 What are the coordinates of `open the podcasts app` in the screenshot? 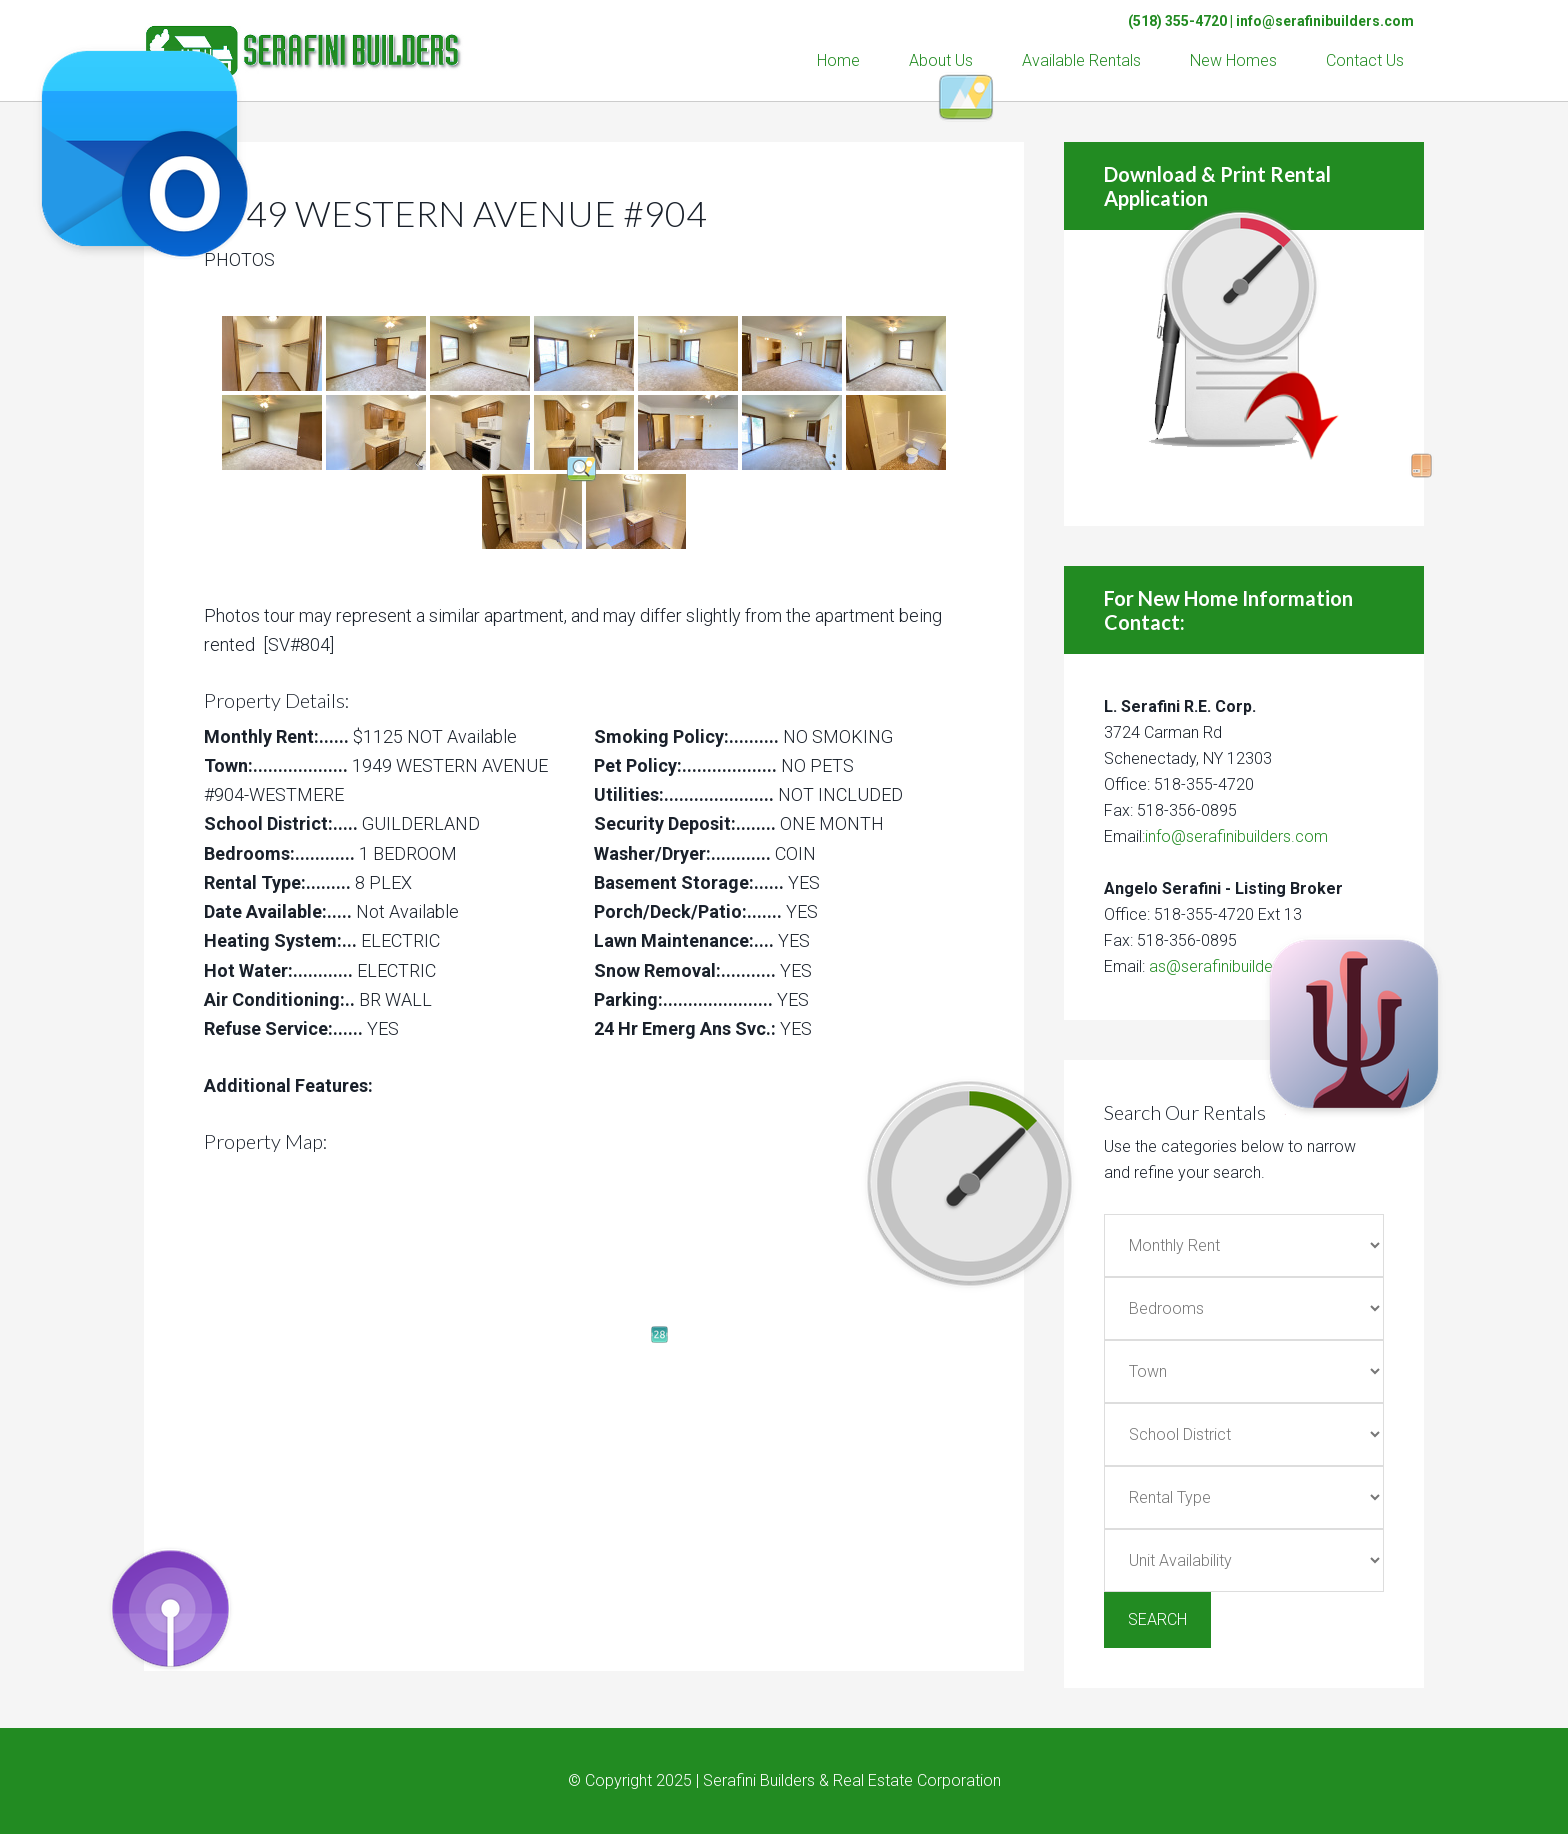 It's located at (170, 1608).